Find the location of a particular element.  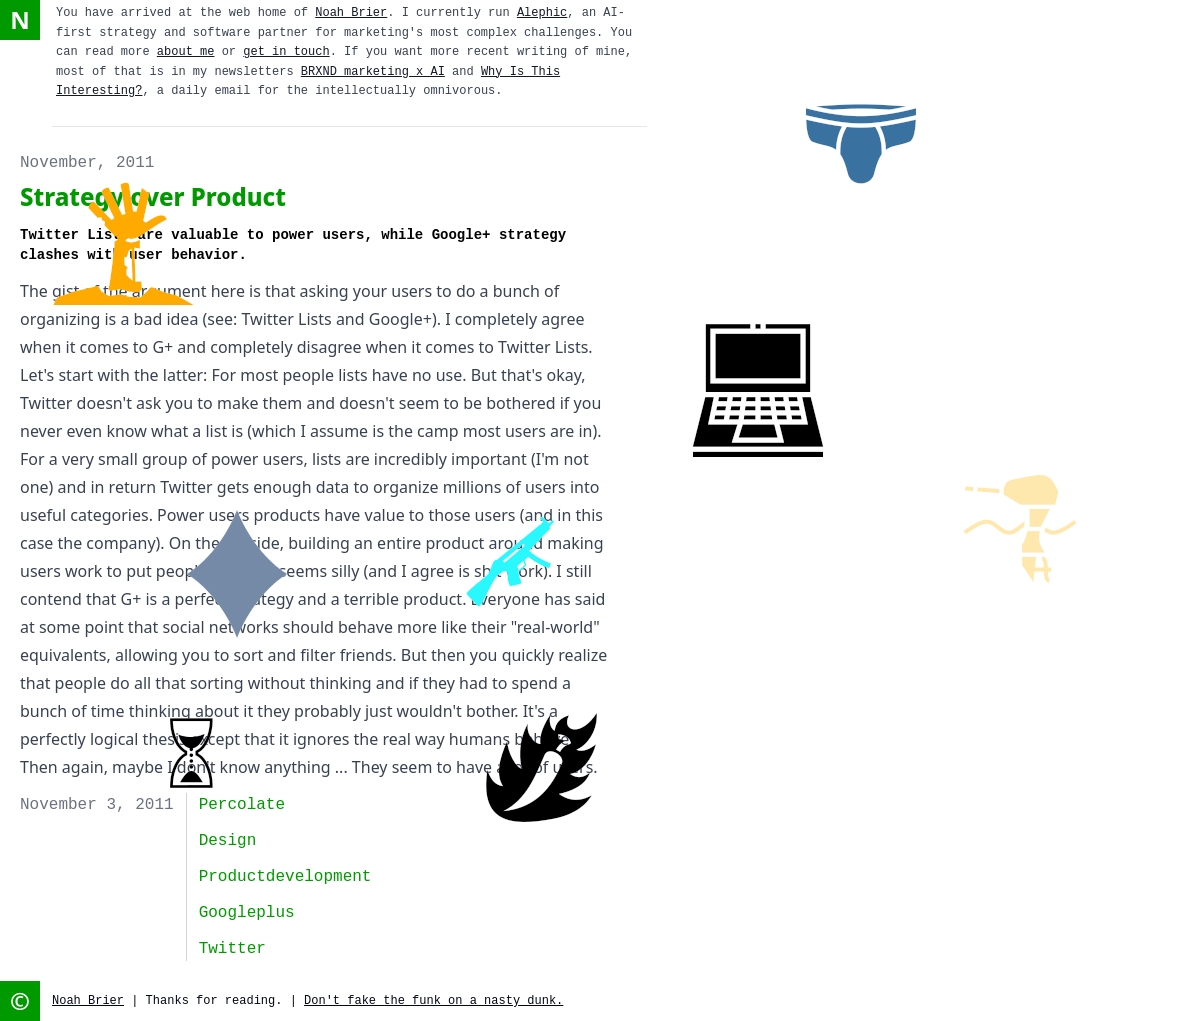

access desktop or laptop version of the site is located at coordinates (758, 390).